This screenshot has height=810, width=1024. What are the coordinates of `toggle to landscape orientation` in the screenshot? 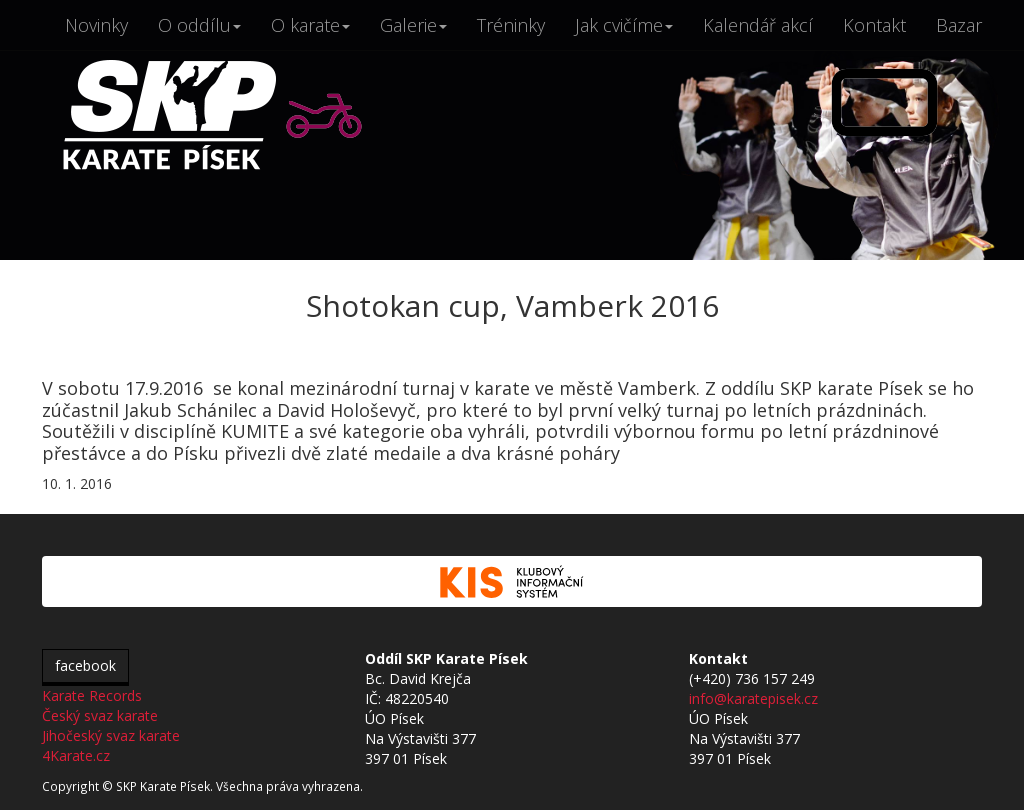 It's located at (884, 102).